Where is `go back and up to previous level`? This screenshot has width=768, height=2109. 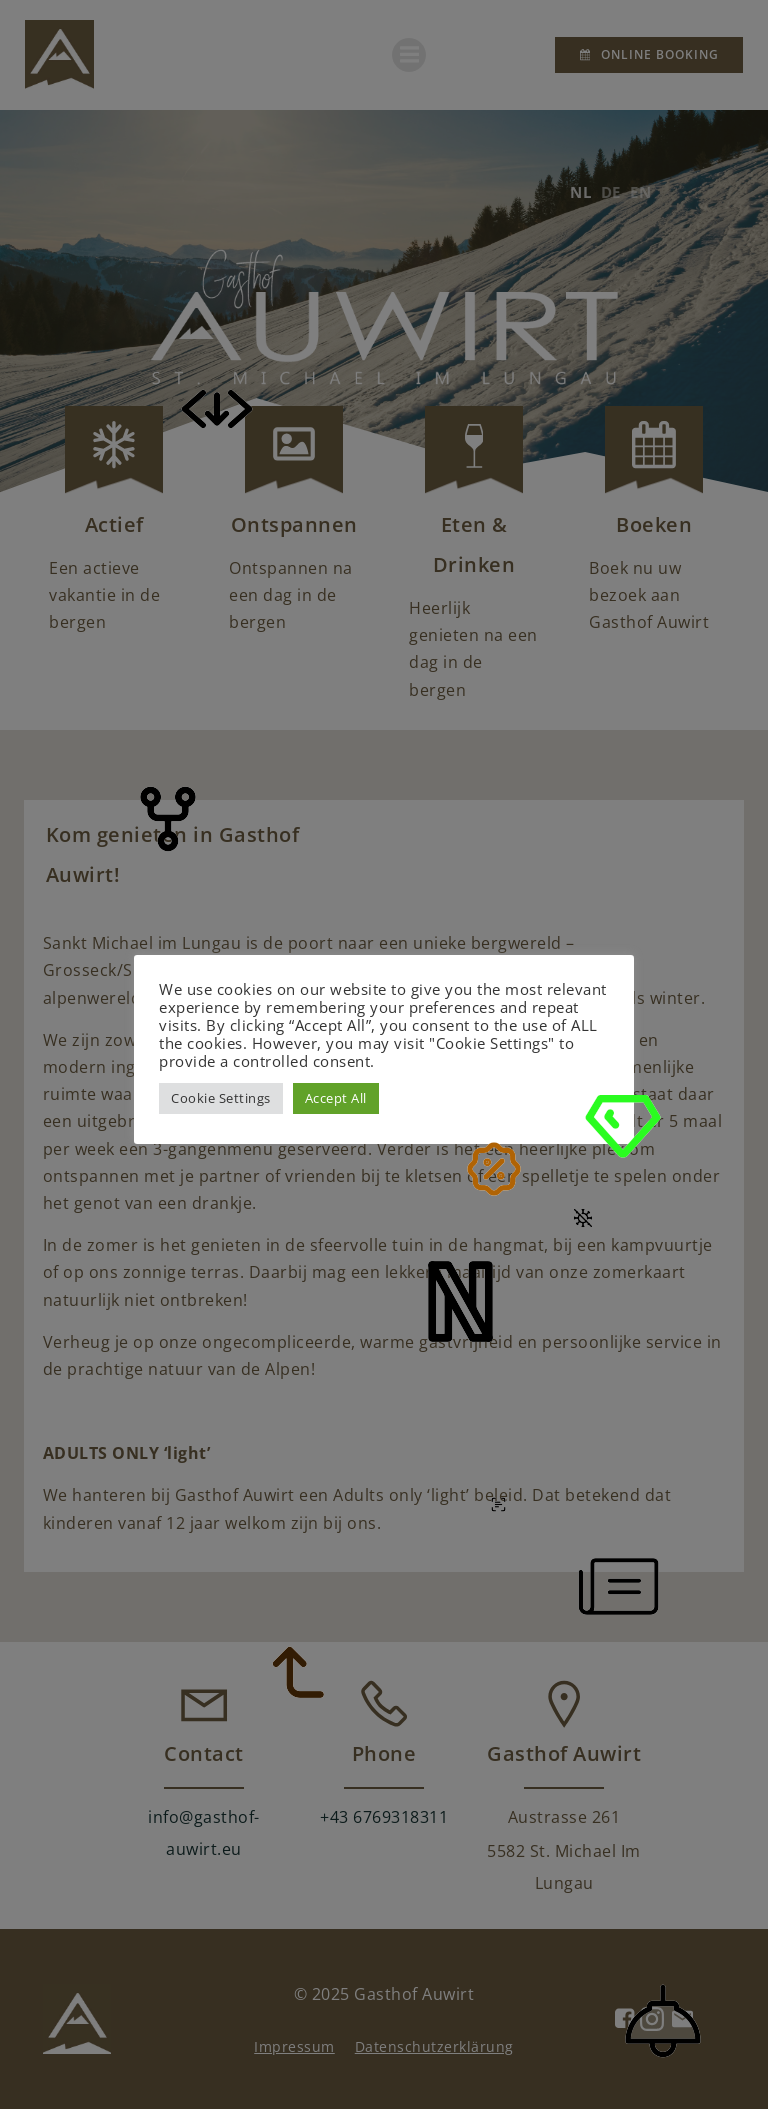
go back and up to previous level is located at coordinates (300, 1674).